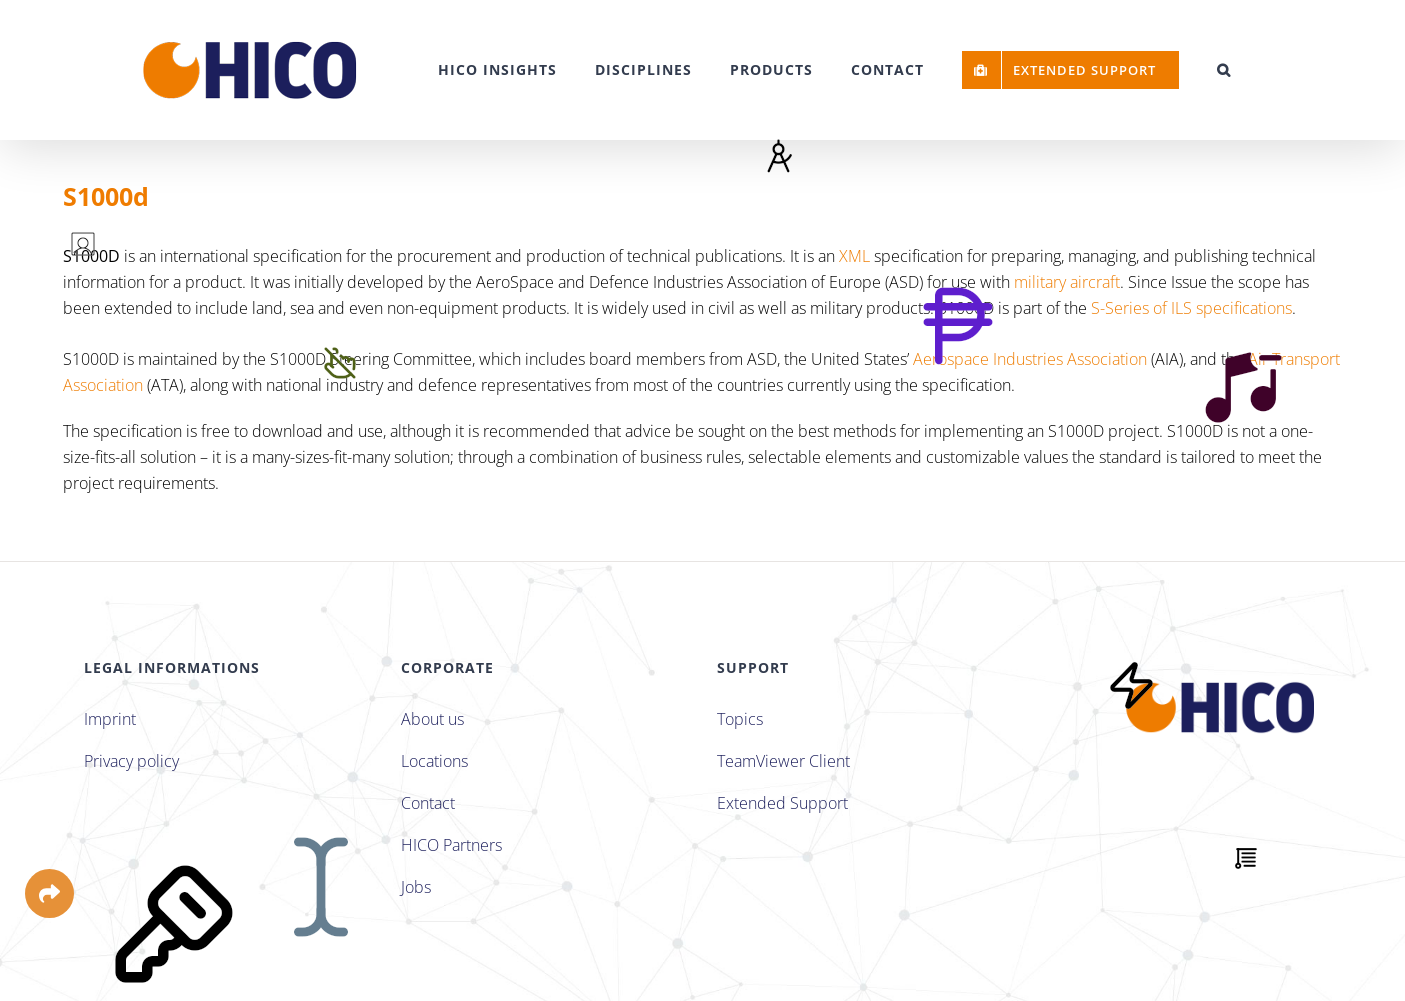 The height and width of the screenshot is (1001, 1405). Describe the element at coordinates (1245, 386) in the screenshot. I see `remove a song from playlist` at that location.